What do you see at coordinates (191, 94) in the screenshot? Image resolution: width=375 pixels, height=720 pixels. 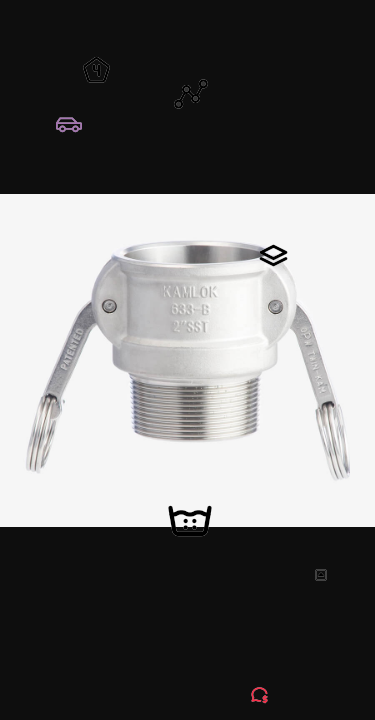 I see `view connected data points or nodes` at bounding box center [191, 94].